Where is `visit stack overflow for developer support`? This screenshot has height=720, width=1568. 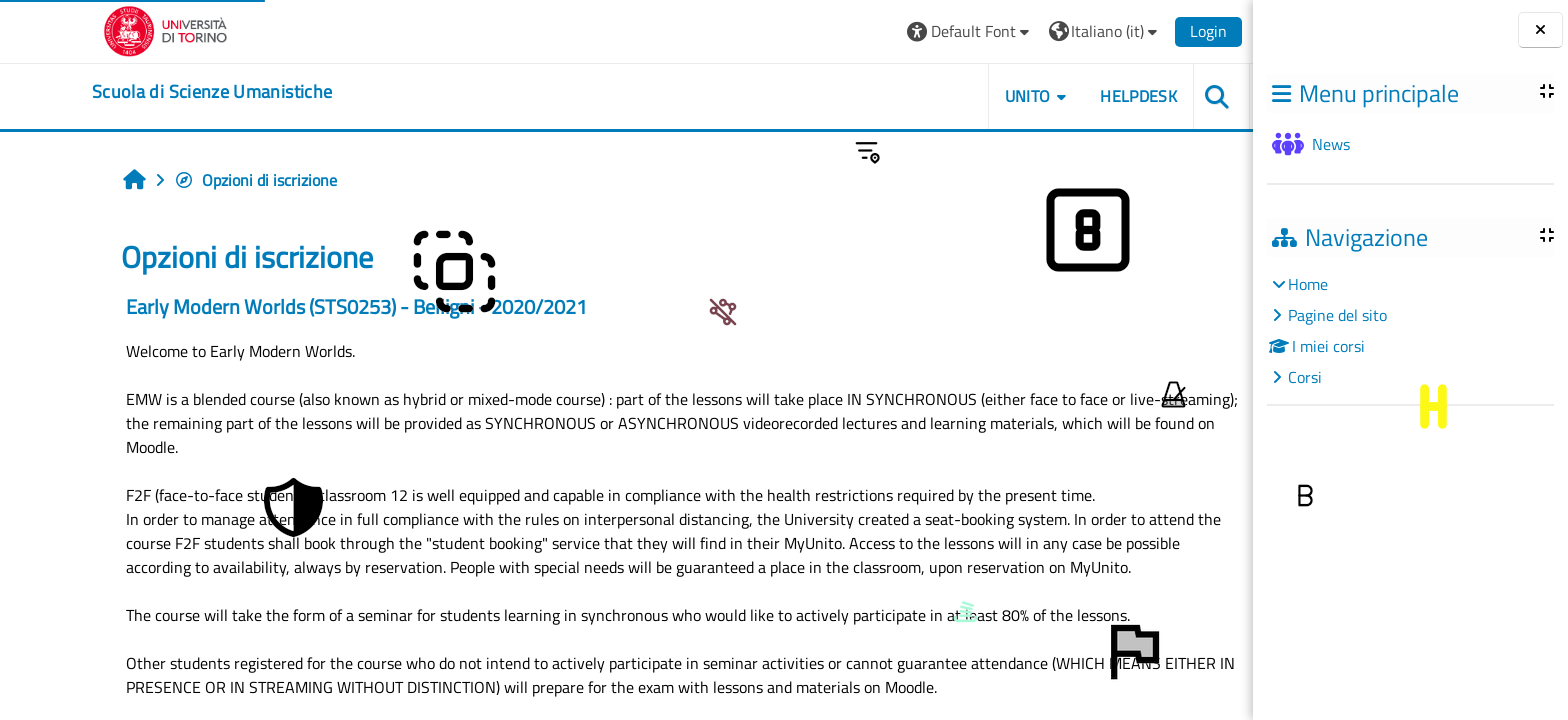
visit stack overflow for developer support is located at coordinates (965, 610).